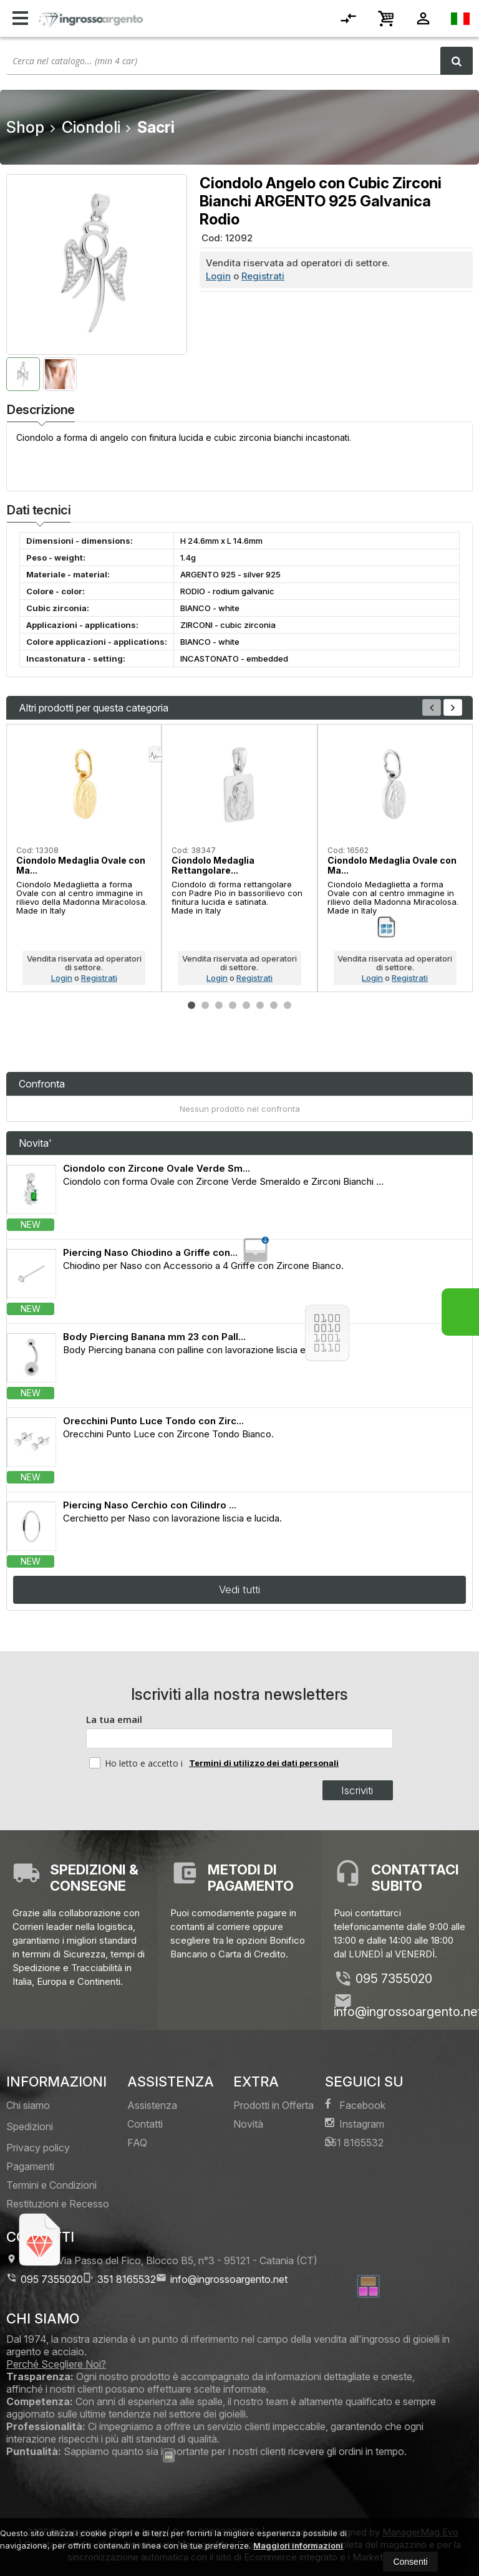  What do you see at coordinates (155, 754) in the screenshot?
I see `view system log file` at bounding box center [155, 754].